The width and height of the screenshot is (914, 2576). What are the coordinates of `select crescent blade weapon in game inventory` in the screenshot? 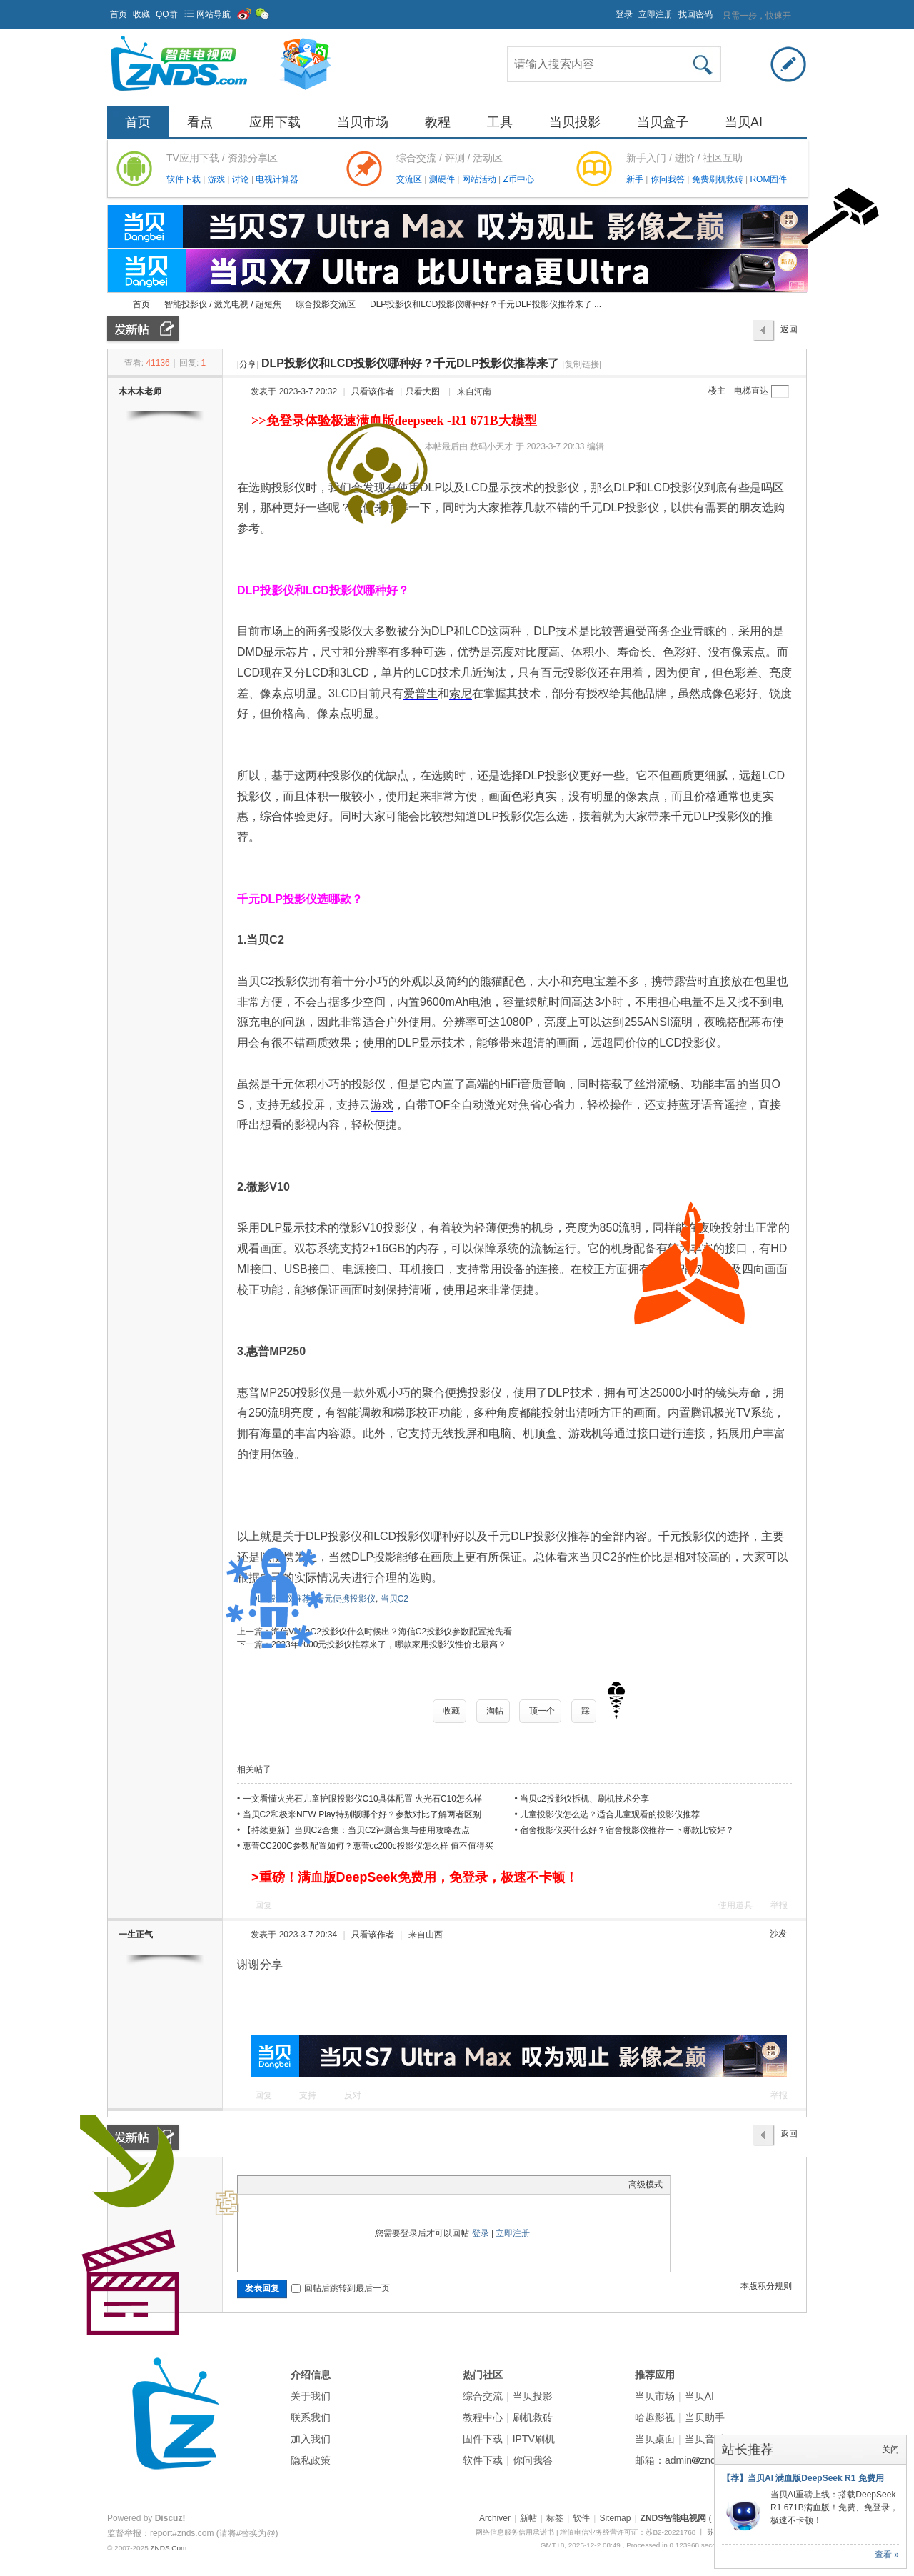 It's located at (126, 2161).